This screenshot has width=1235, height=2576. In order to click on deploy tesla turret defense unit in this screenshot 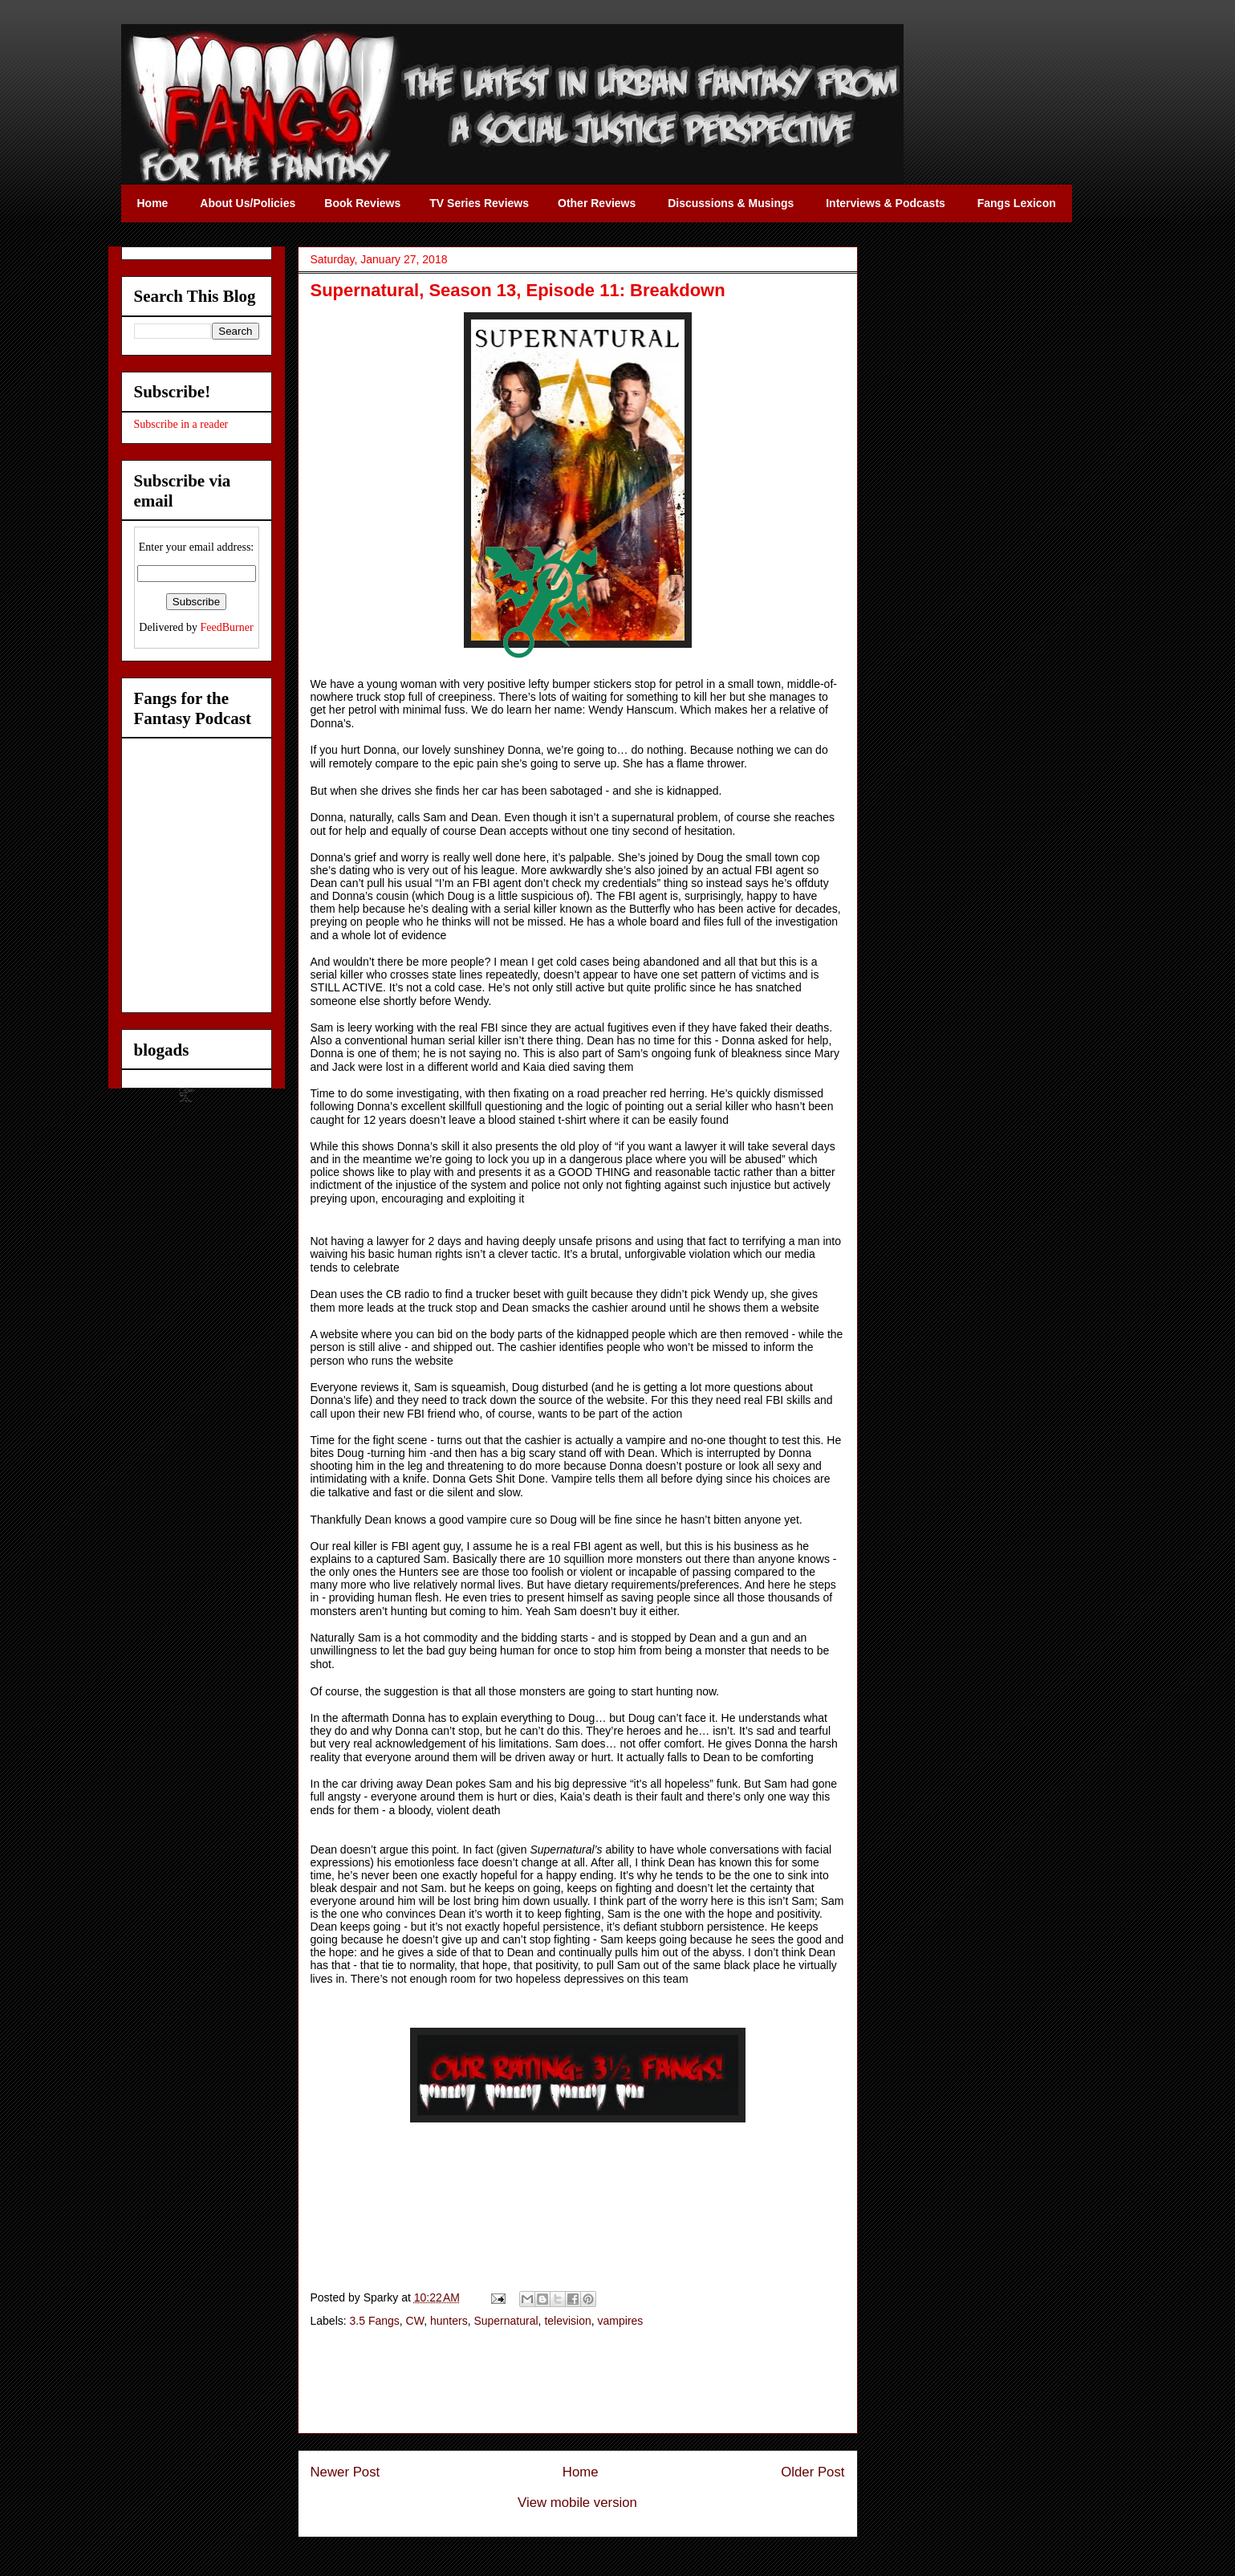, I will do `click(187, 1094)`.